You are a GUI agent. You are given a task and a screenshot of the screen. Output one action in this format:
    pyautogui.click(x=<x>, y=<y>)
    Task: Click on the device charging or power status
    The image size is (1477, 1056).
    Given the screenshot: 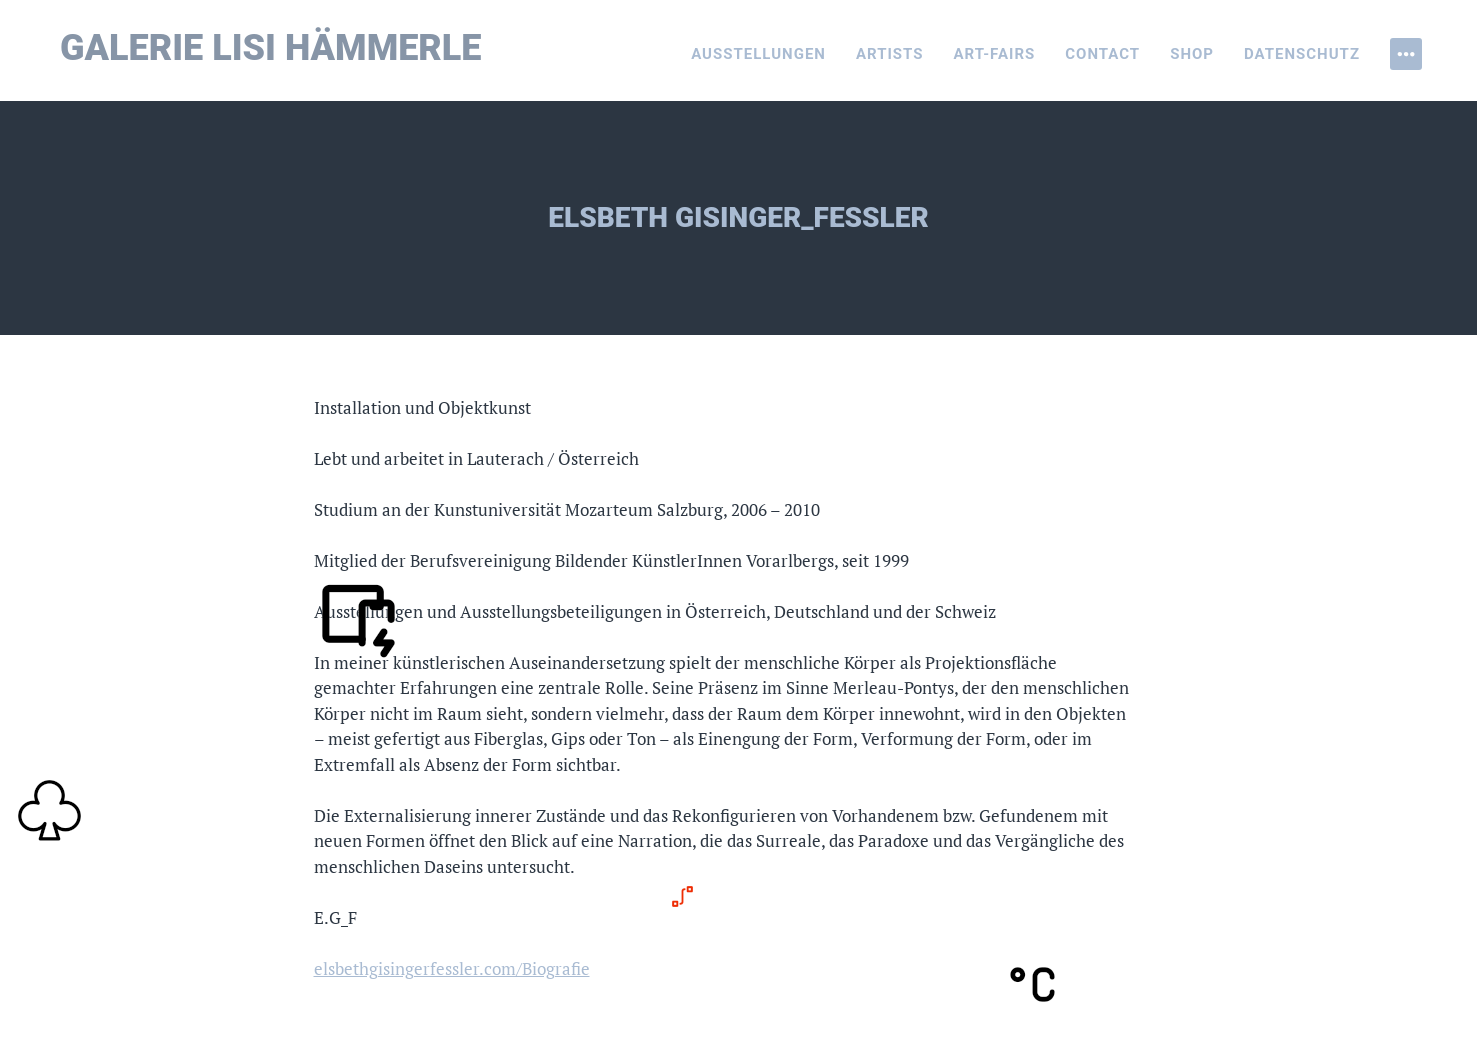 What is the action you would take?
    pyautogui.click(x=358, y=617)
    